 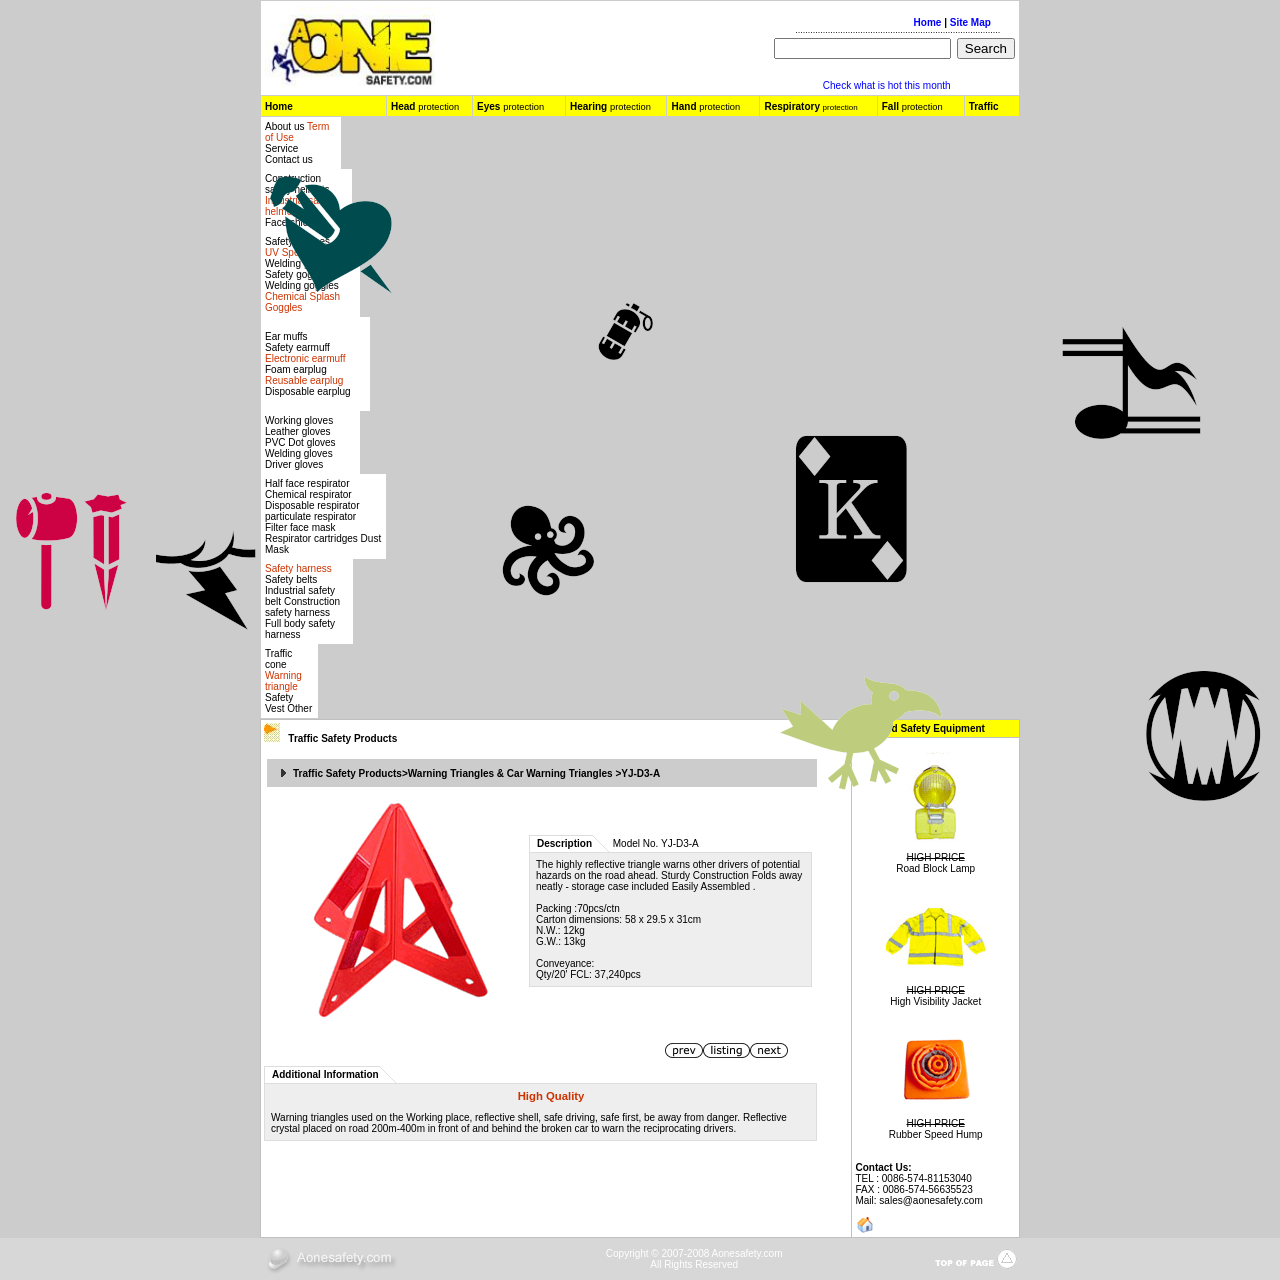 I want to click on select flash grenade weapon or equipment, so click(x=624, y=331).